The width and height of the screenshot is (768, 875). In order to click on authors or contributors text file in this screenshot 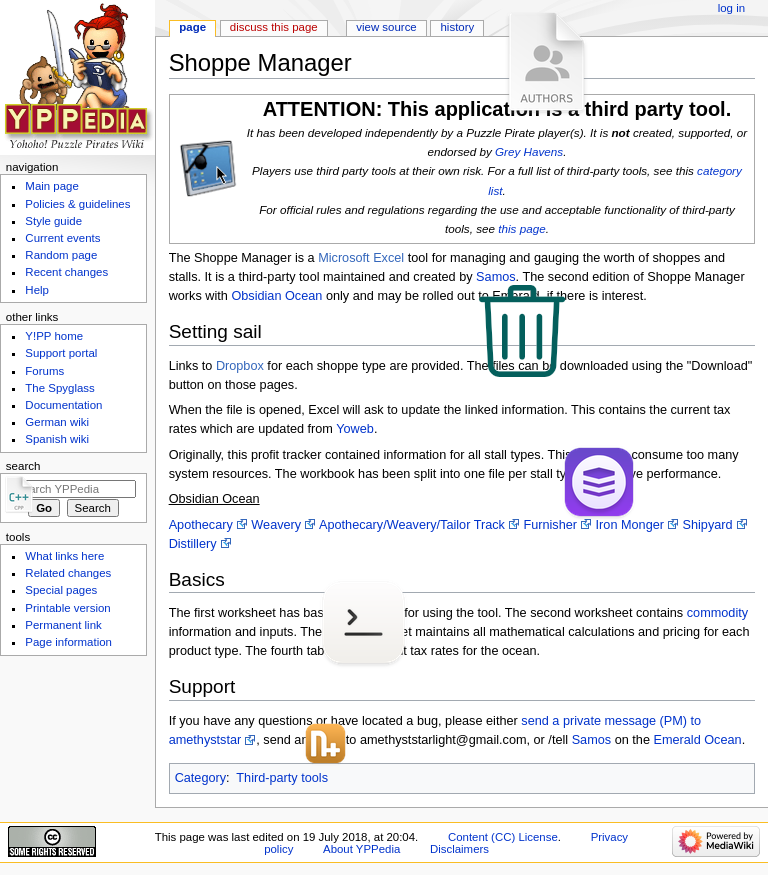, I will do `click(546, 63)`.